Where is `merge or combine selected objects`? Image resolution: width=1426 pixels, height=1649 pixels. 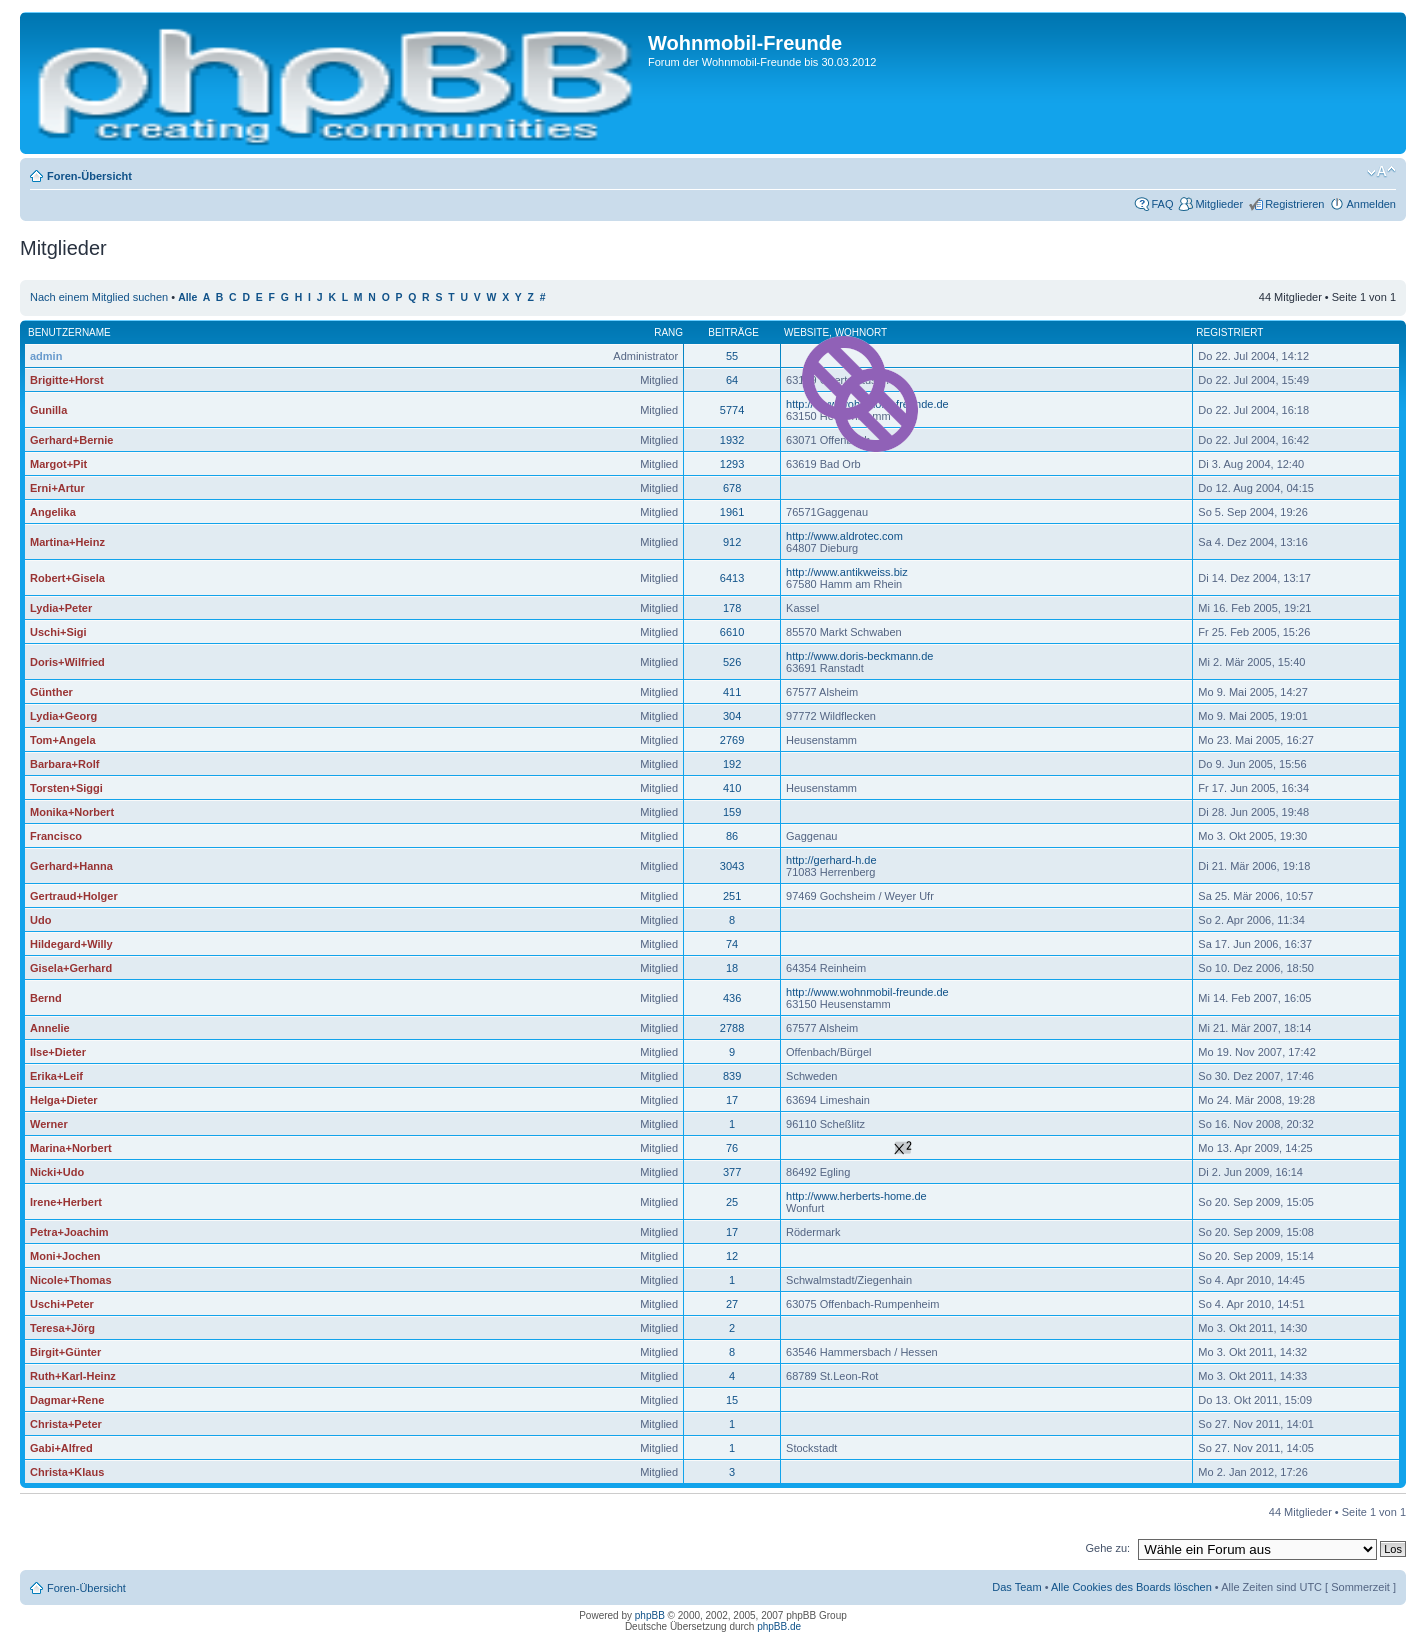 merge or combine selected objects is located at coordinates (860, 394).